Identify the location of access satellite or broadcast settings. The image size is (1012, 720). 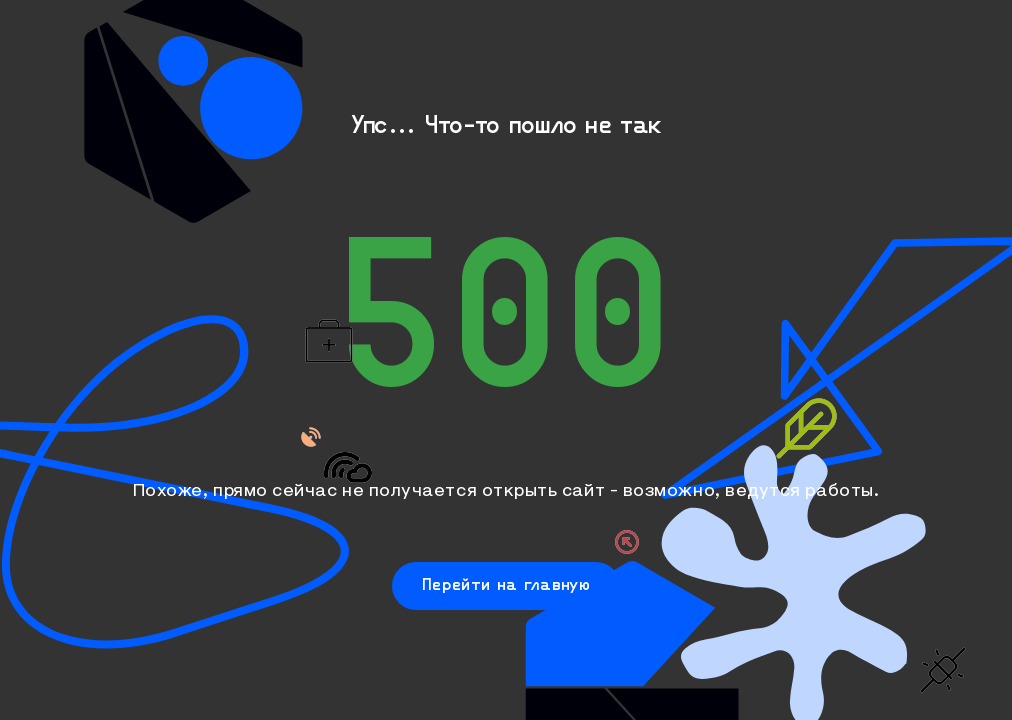
(311, 437).